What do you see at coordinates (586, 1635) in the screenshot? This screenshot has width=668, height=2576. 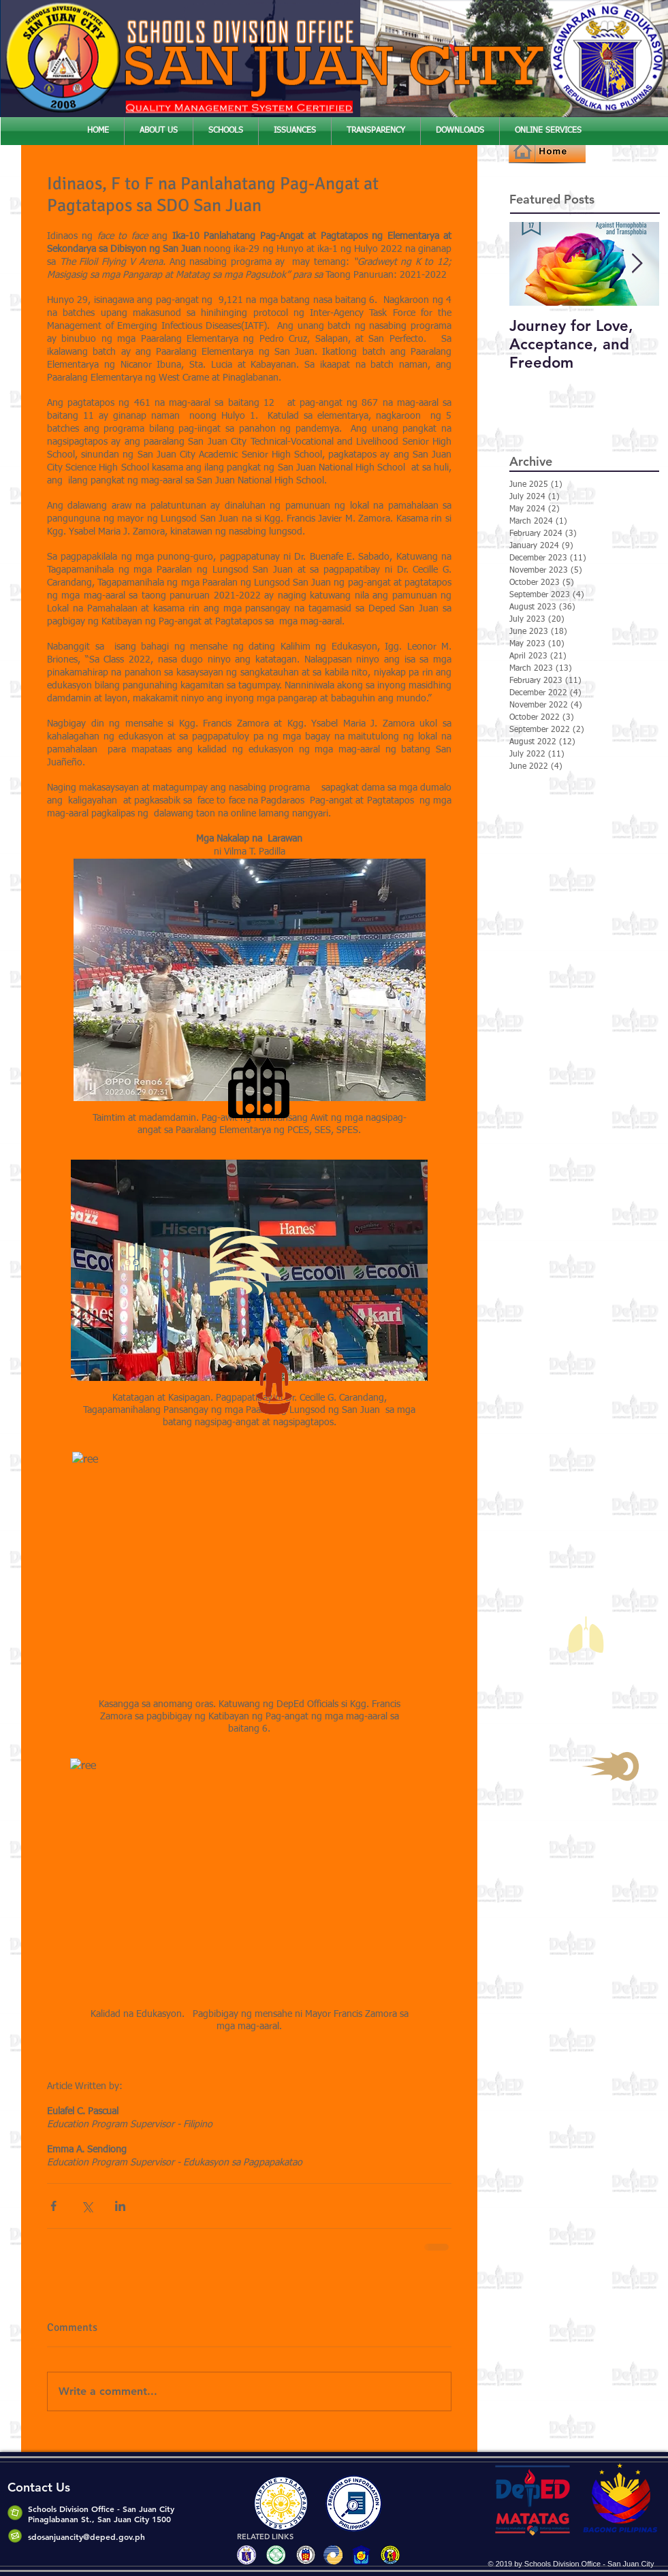 I see `access respiratory health information` at bounding box center [586, 1635].